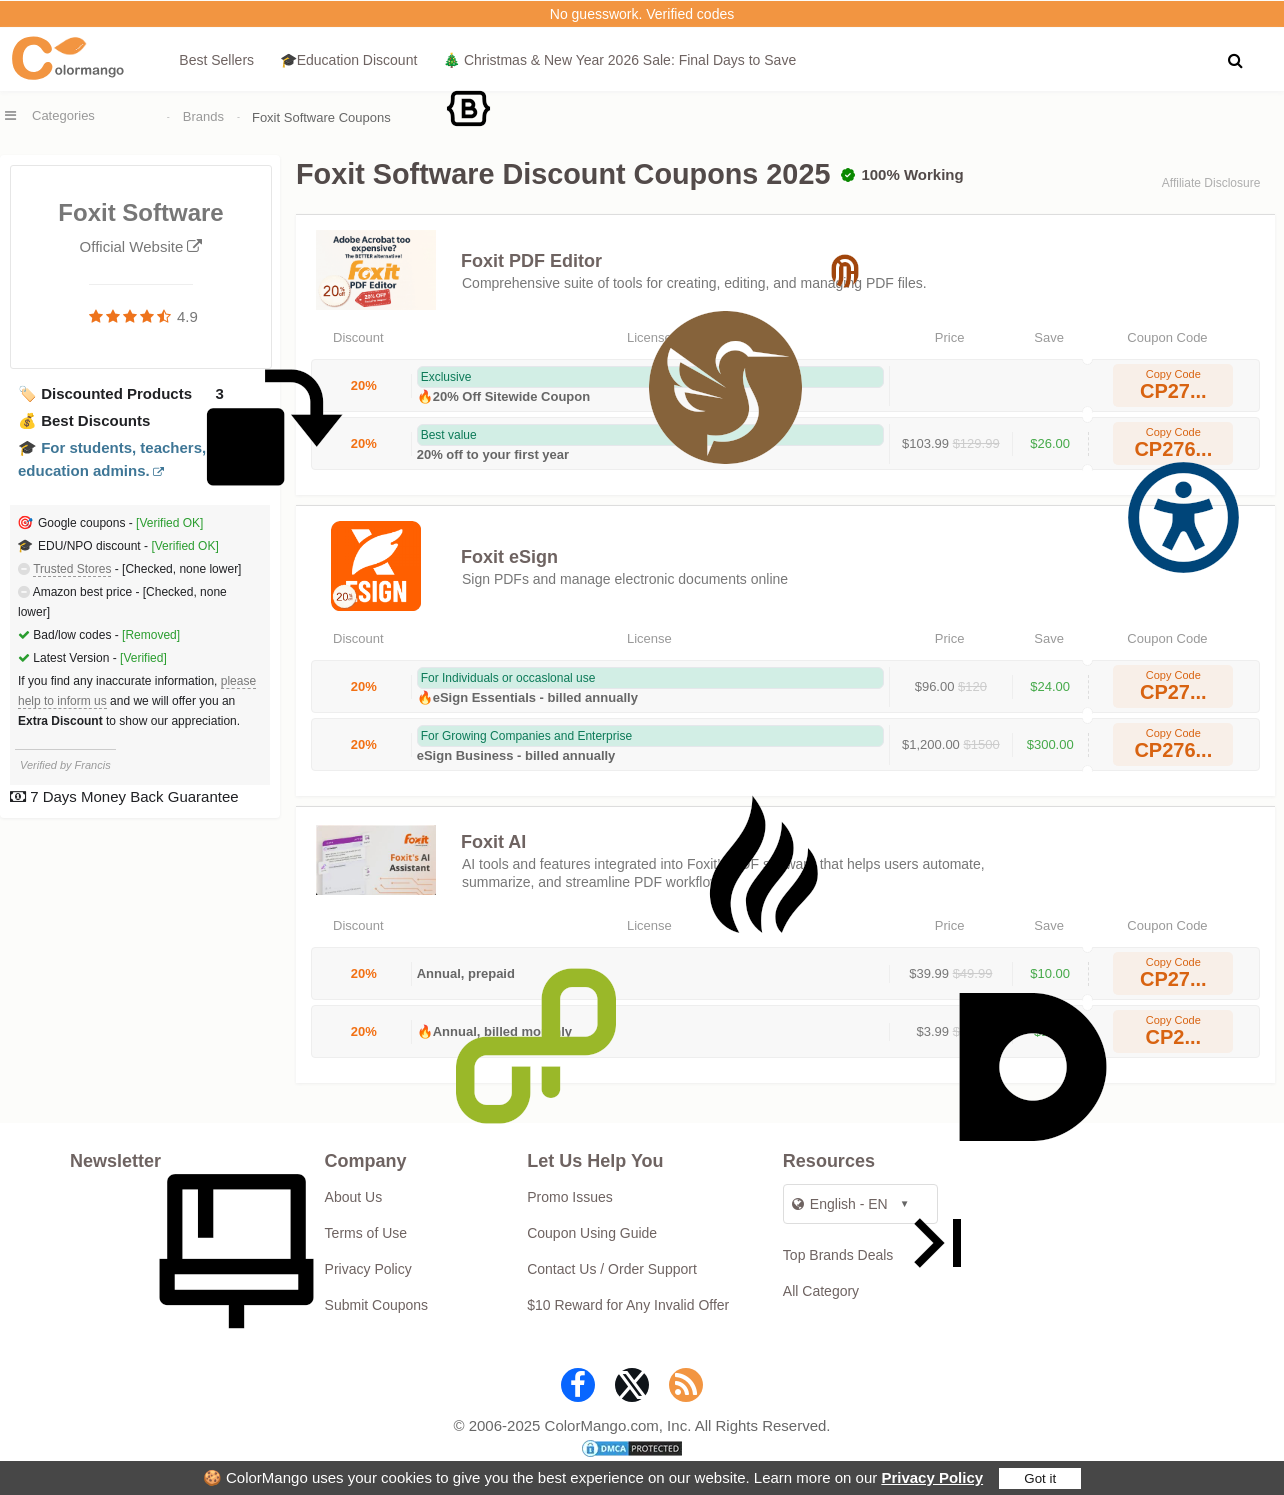  What do you see at coordinates (271, 427) in the screenshot?
I see `rotate element clockwise` at bounding box center [271, 427].